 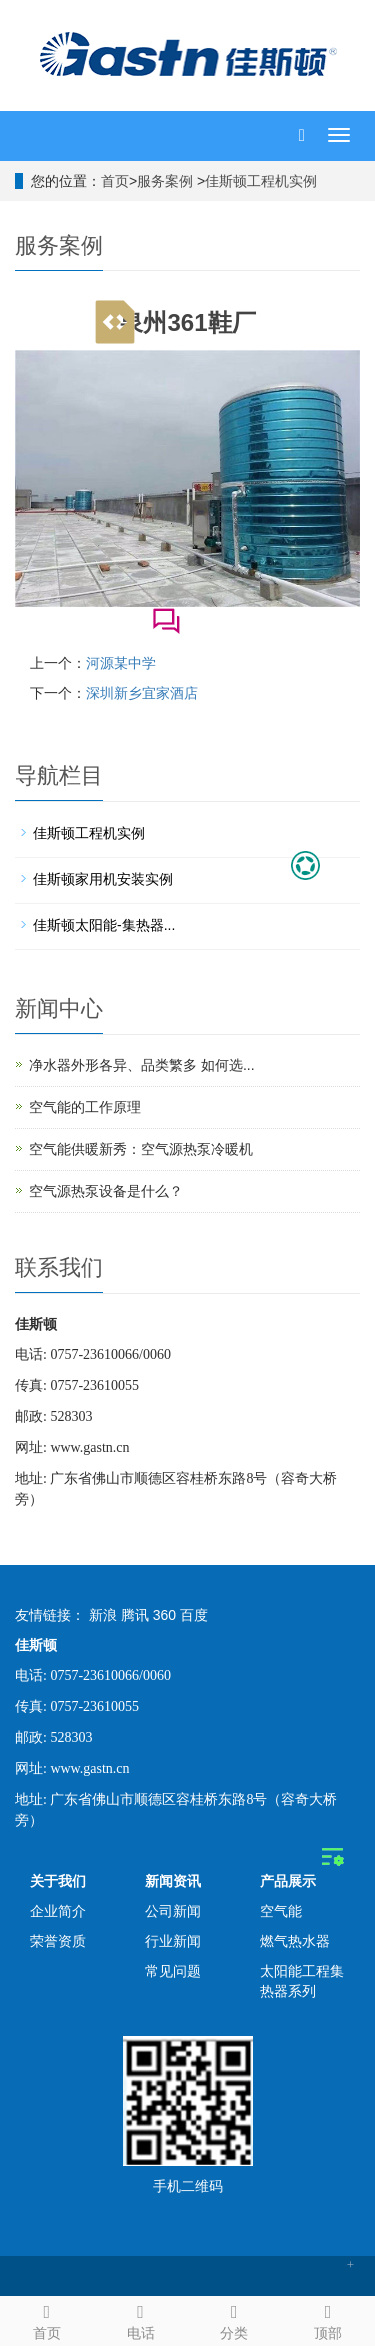 I want to click on corona engine logo, so click(x=305, y=865).